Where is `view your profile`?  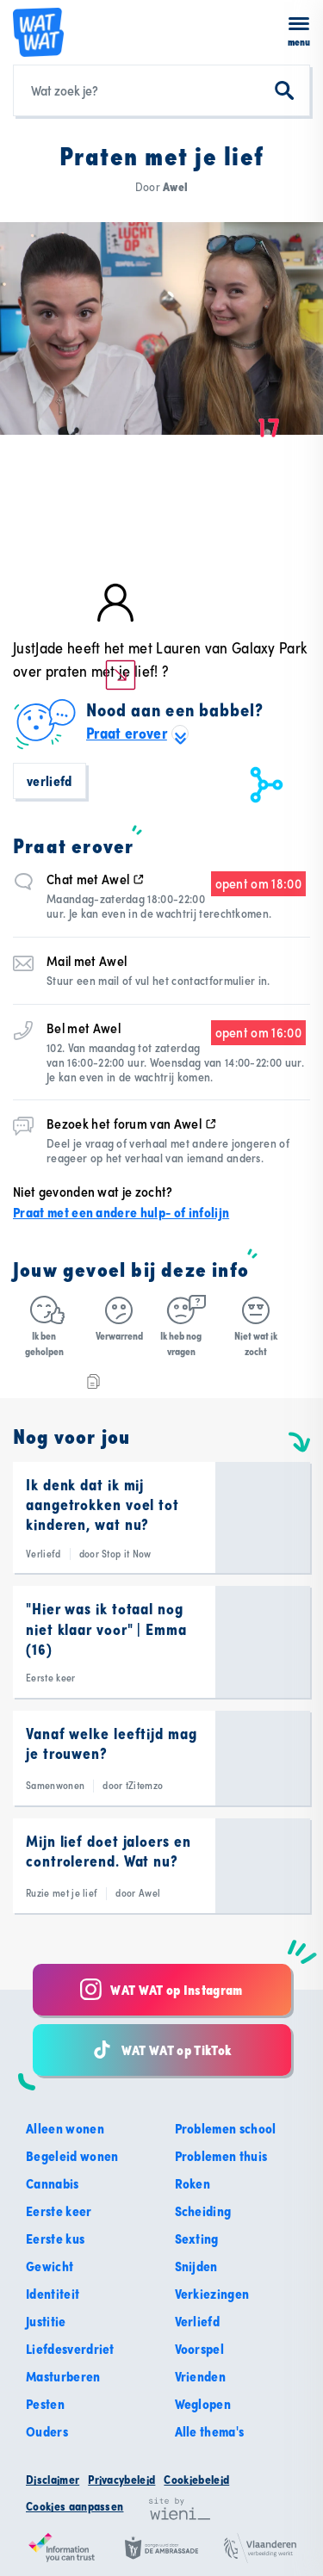
view your profile is located at coordinates (115, 603).